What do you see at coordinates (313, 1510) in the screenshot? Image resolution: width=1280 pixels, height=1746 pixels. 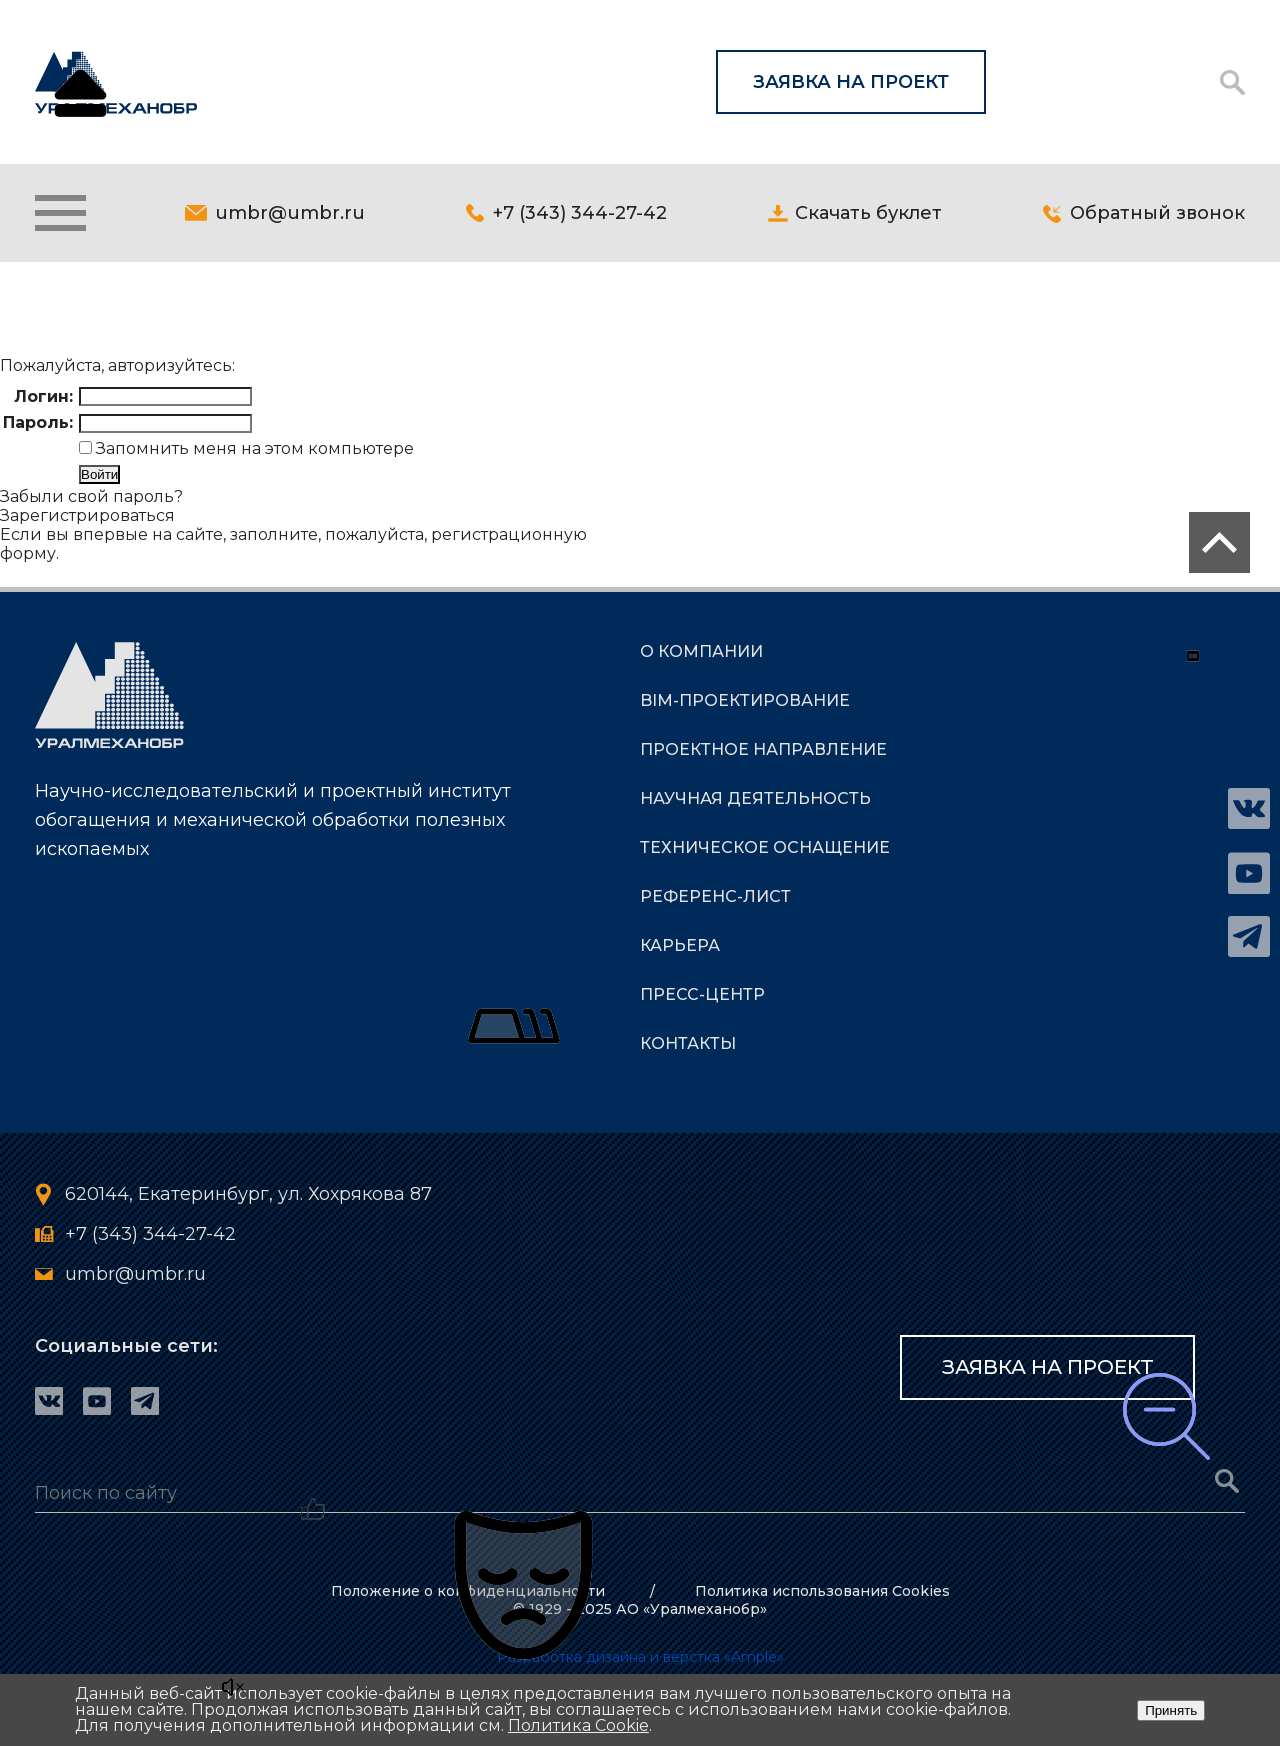 I see `like or approve content` at bounding box center [313, 1510].